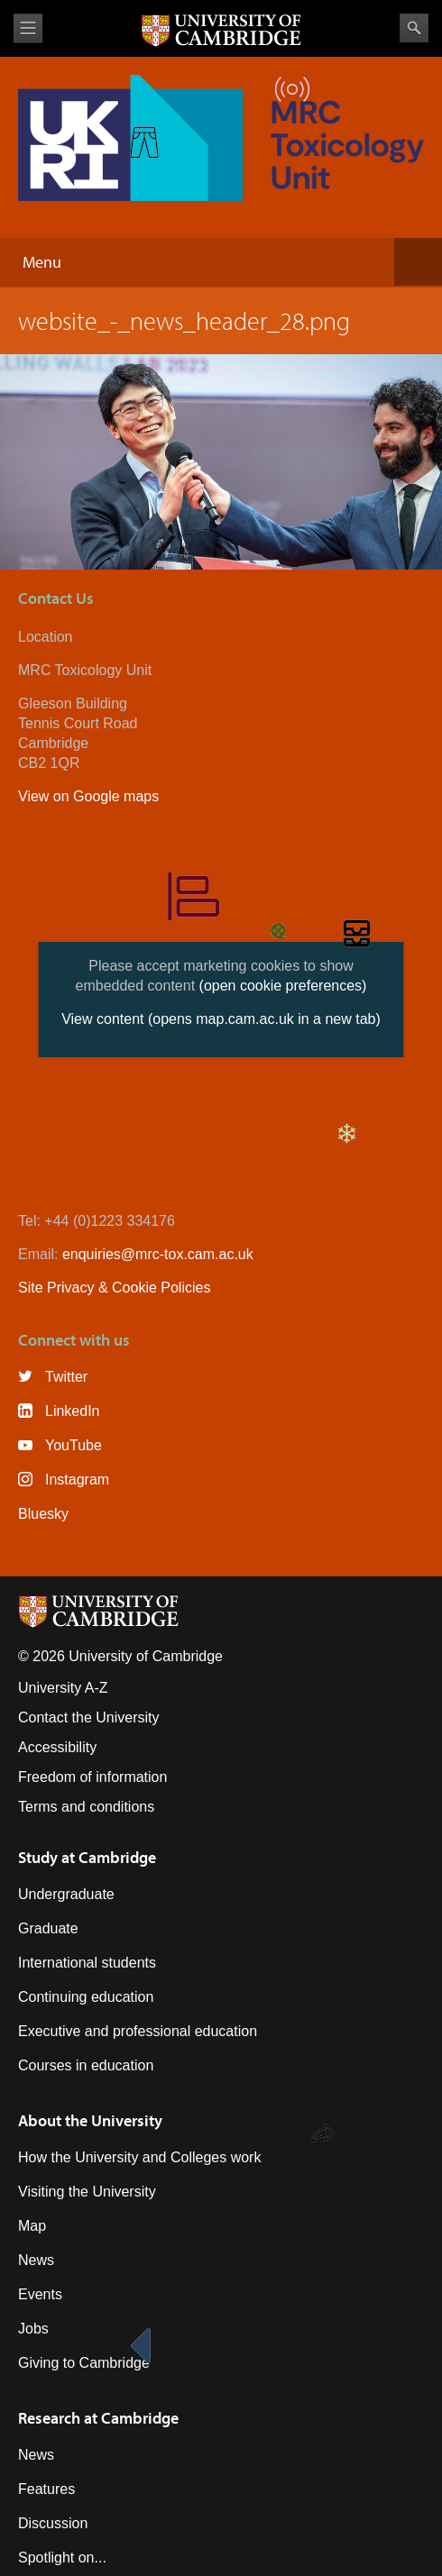  Describe the element at coordinates (144, 142) in the screenshot. I see `browse pants or bottoms category` at that location.